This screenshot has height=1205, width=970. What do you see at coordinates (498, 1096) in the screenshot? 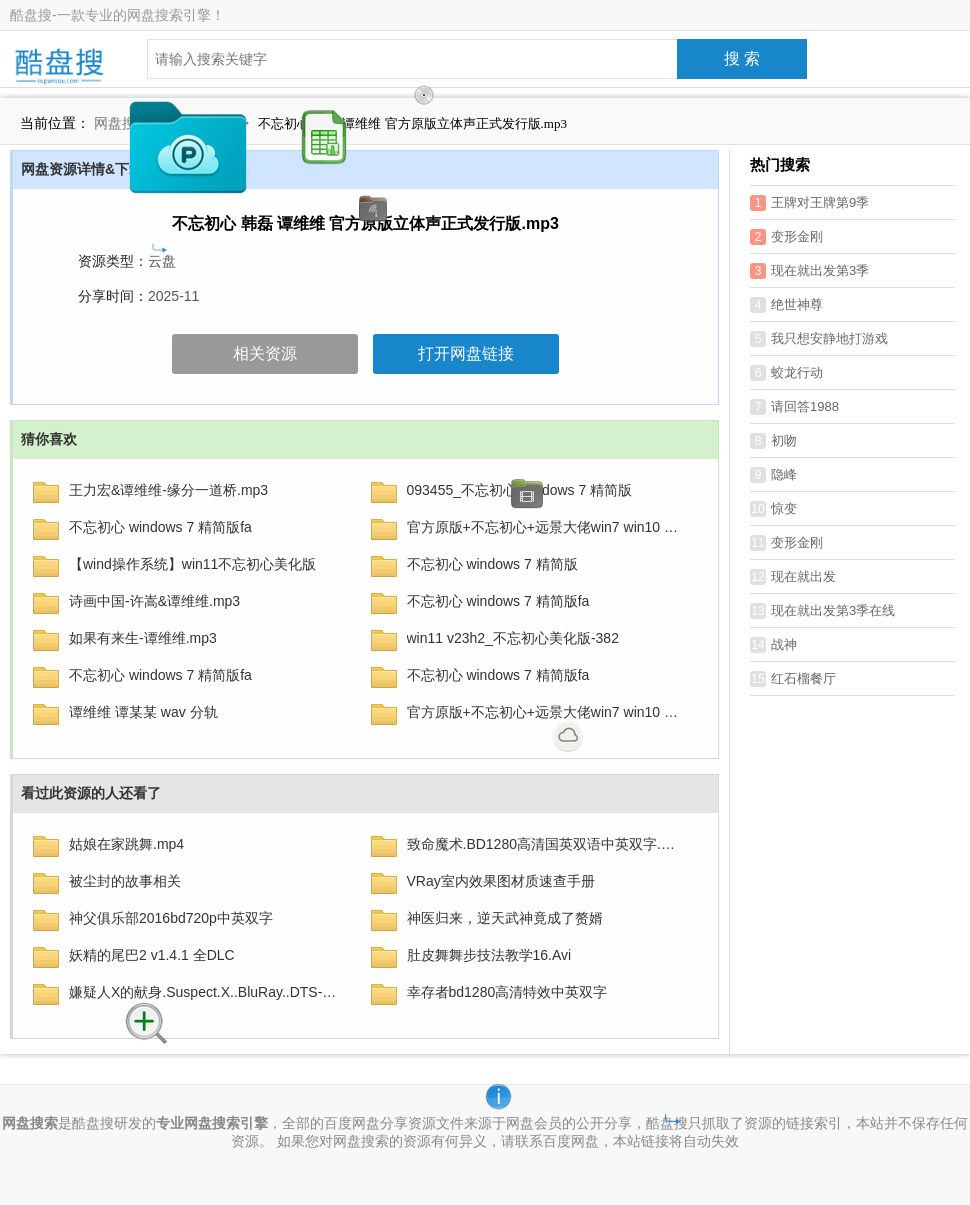
I see `view information or details about this item` at bounding box center [498, 1096].